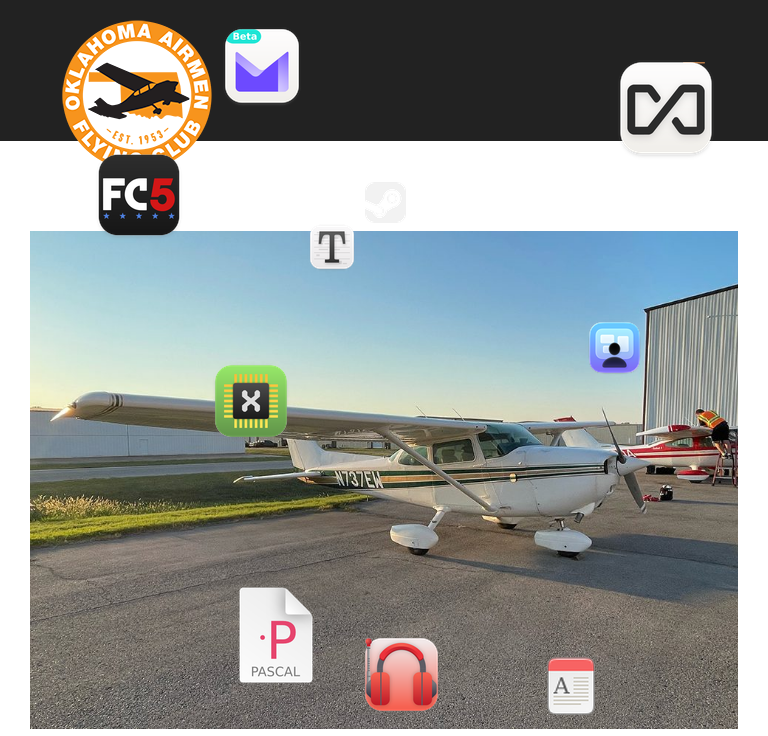 Image resolution: width=768 pixels, height=736 pixels. Describe the element at coordinates (276, 637) in the screenshot. I see `a pascal programming language source file` at that location.